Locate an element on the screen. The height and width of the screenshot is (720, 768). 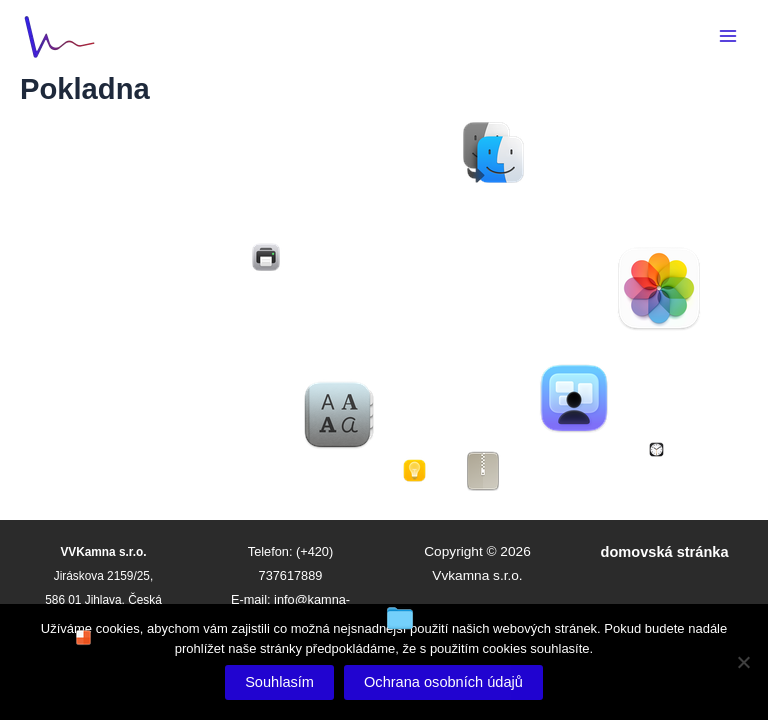
open print center to manage print jobs is located at coordinates (266, 257).